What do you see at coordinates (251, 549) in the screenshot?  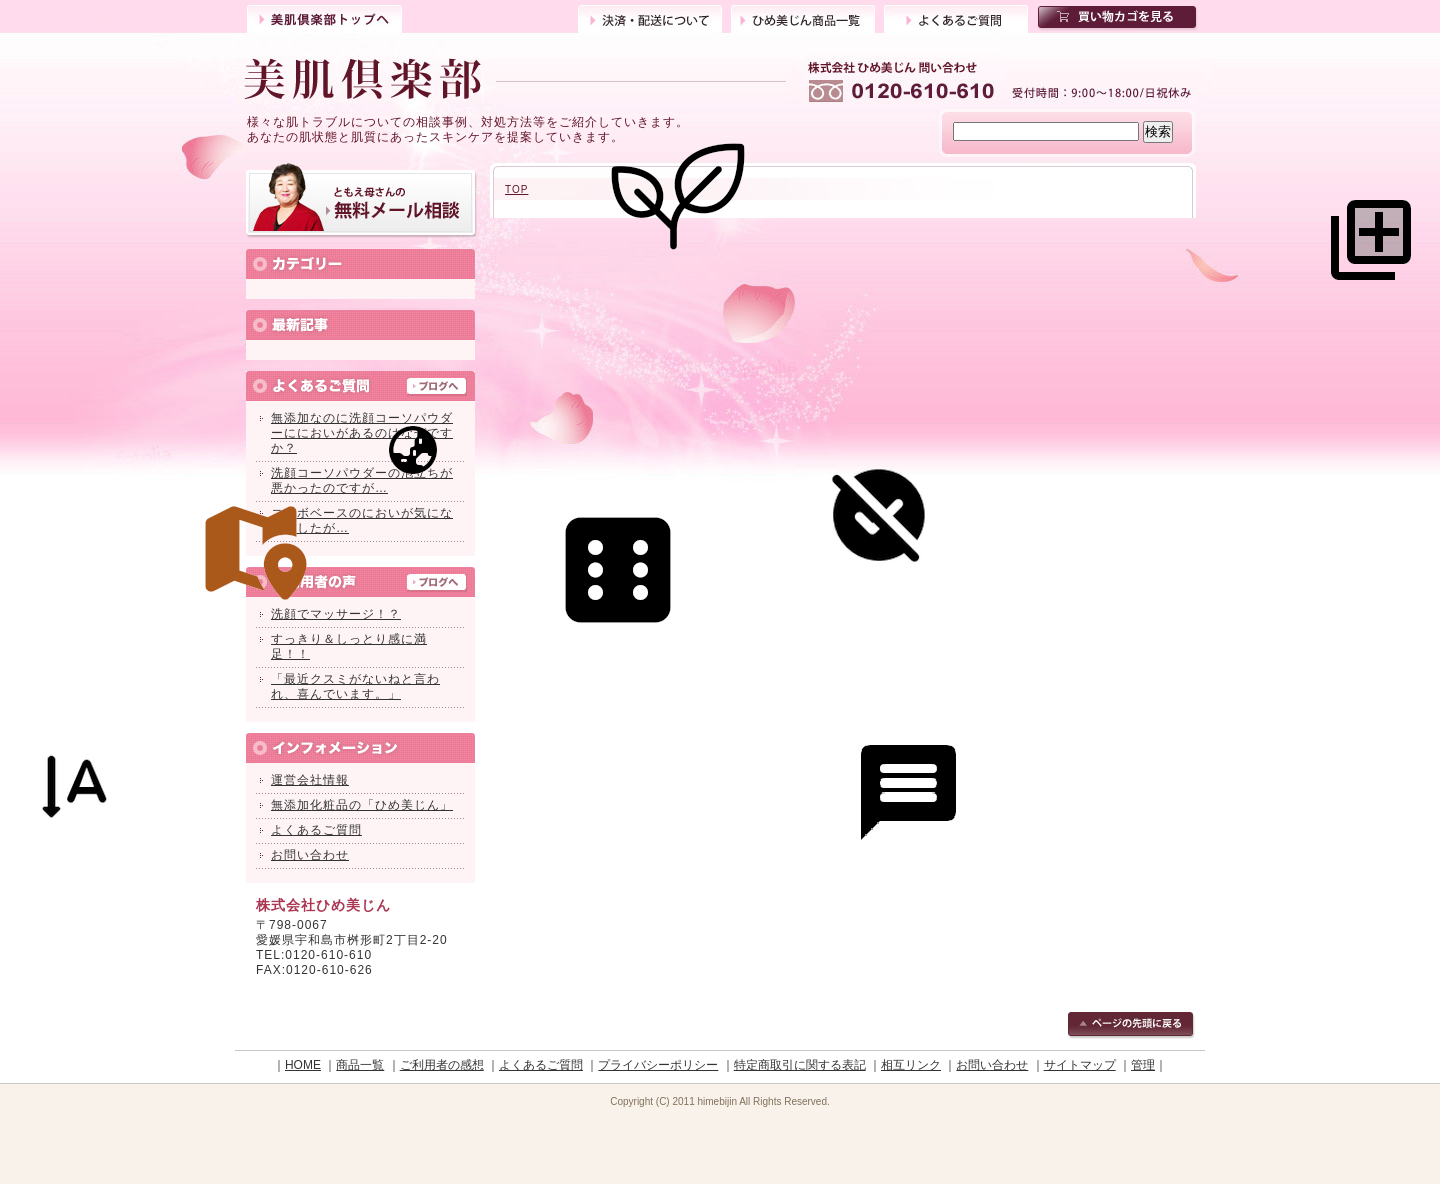 I see `view location on map` at bounding box center [251, 549].